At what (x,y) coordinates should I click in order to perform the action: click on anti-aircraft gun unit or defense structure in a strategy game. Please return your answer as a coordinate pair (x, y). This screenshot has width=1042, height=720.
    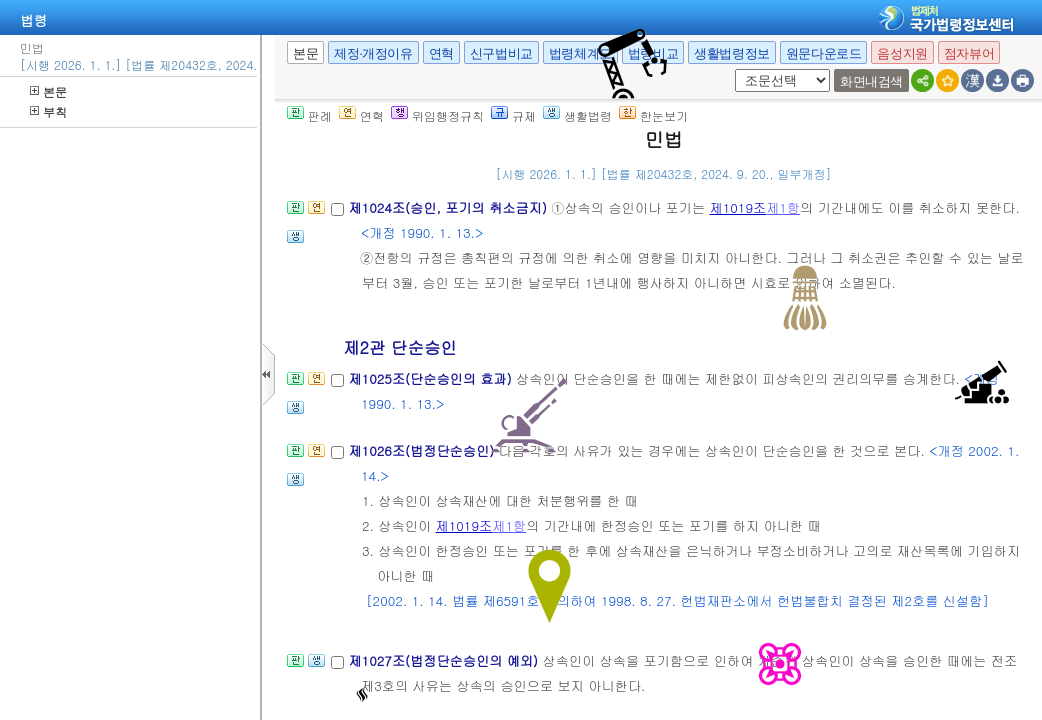
    Looking at the image, I should click on (529, 415).